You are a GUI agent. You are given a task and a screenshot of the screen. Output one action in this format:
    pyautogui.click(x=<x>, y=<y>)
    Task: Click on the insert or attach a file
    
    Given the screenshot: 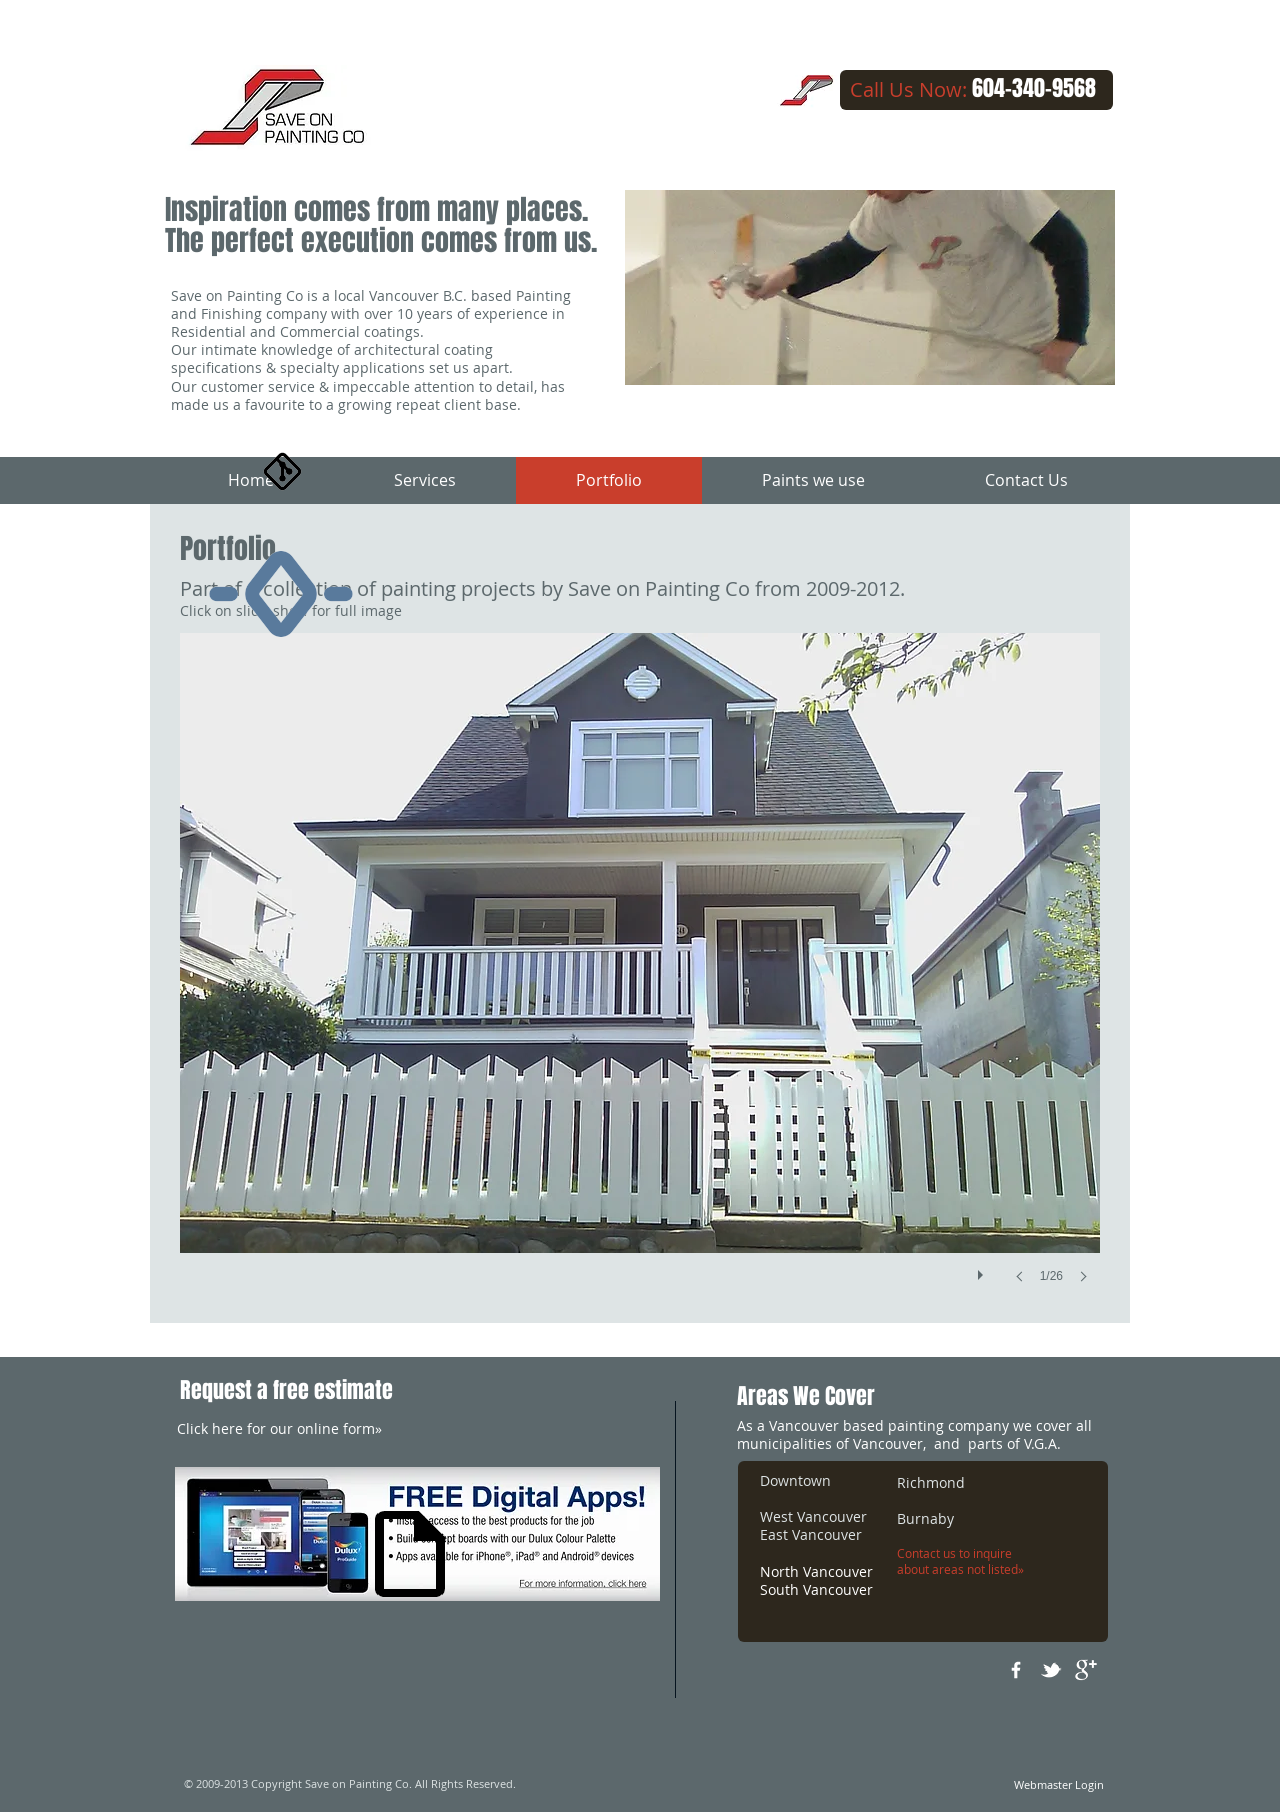 What is the action you would take?
    pyautogui.click(x=410, y=1554)
    